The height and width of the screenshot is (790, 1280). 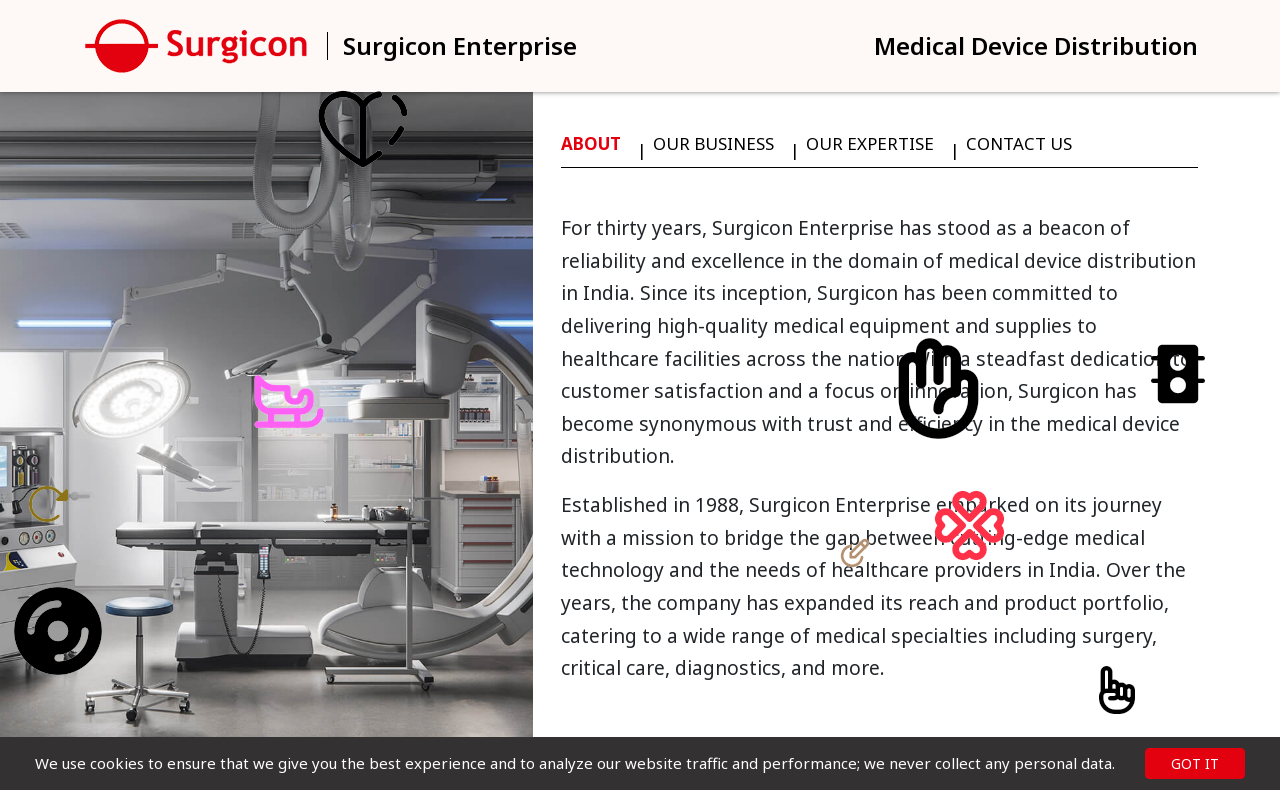 What do you see at coordinates (938, 388) in the screenshot?
I see `stop or pause an action` at bounding box center [938, 388].